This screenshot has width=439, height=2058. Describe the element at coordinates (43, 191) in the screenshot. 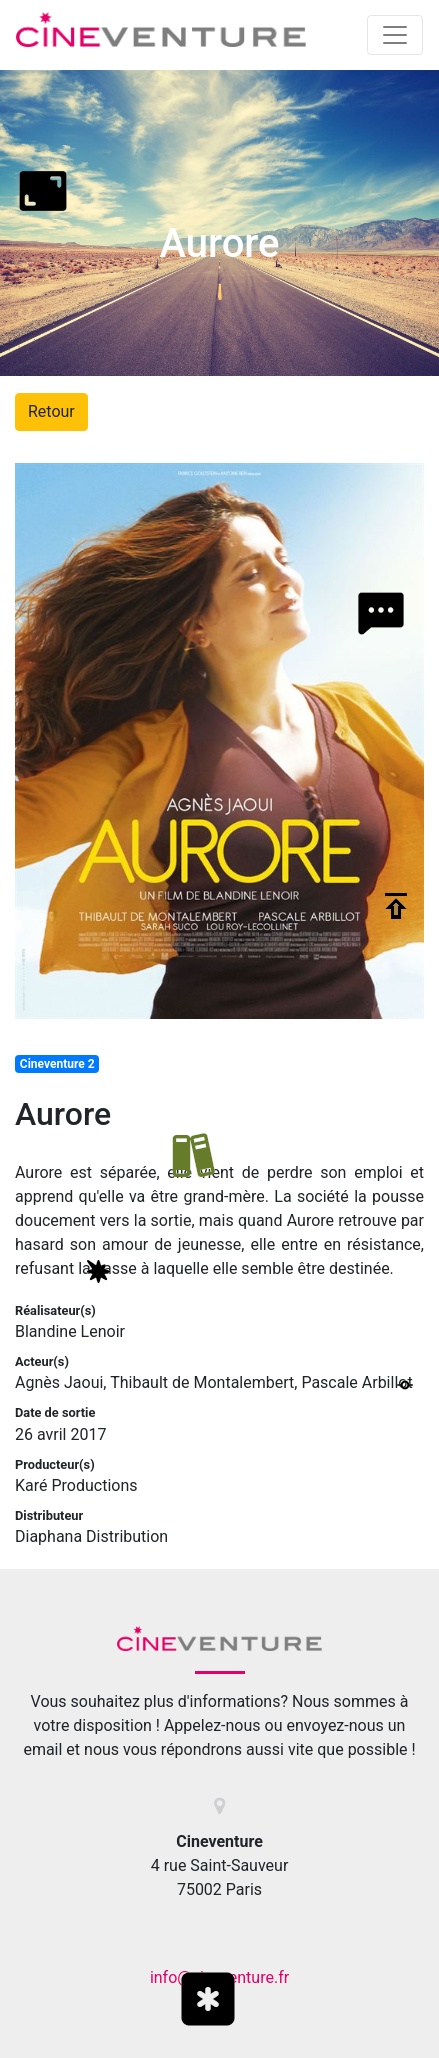

I see `enter fullscreen mode` at that location.